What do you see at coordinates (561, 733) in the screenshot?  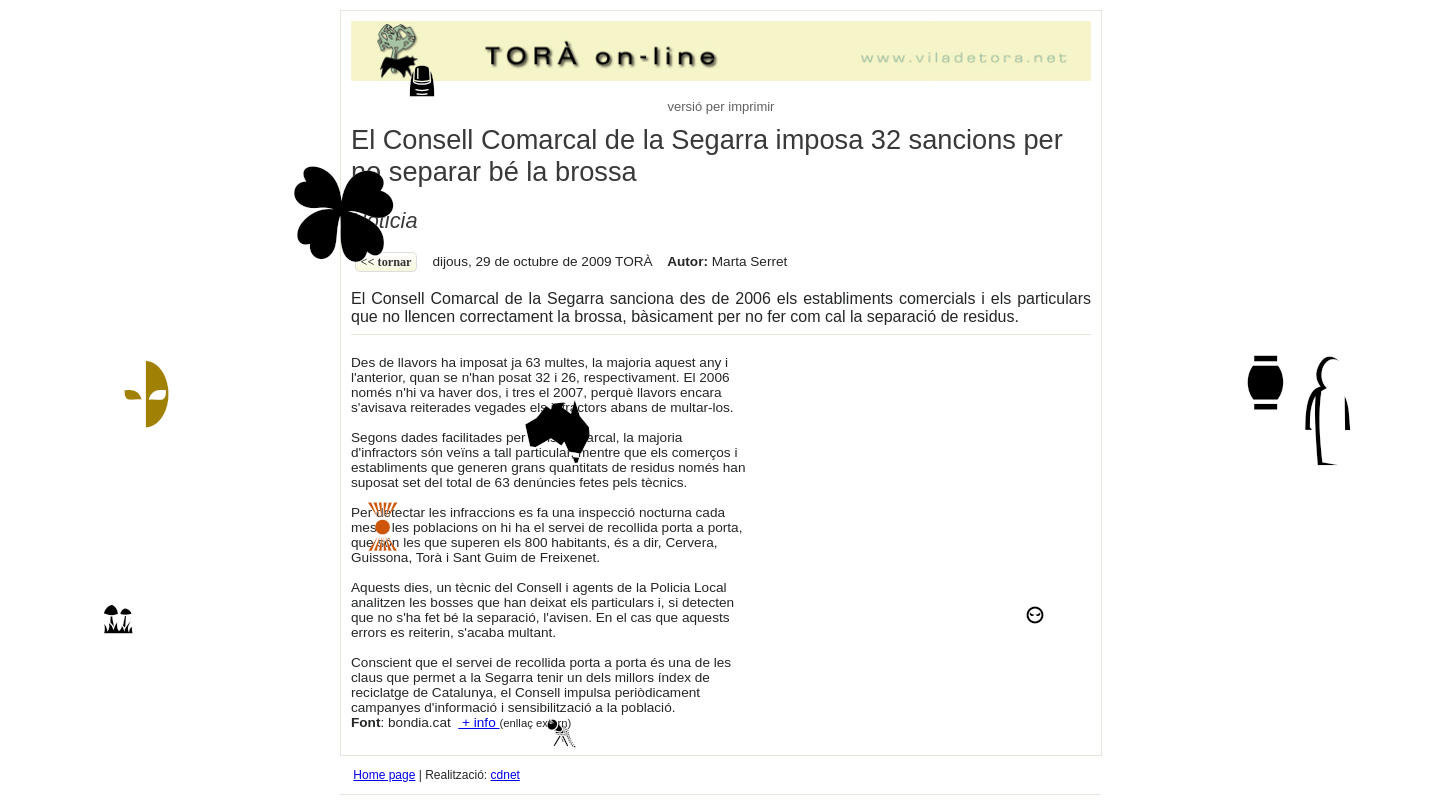 I see `select machine gun weapon in game` at bounding box center [561, 733].